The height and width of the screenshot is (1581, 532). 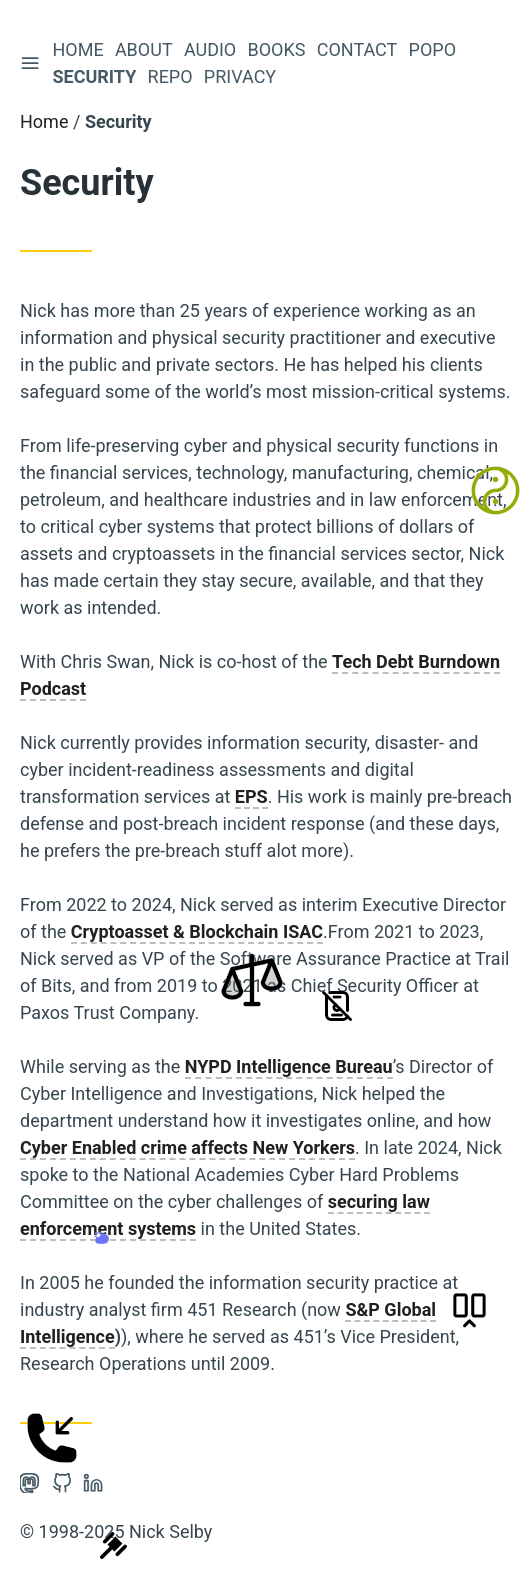 What do you see at coordinates (337, 1006) in the screenshot?
I see `disable or hide identification badge` at bounding box center [337, 1006].